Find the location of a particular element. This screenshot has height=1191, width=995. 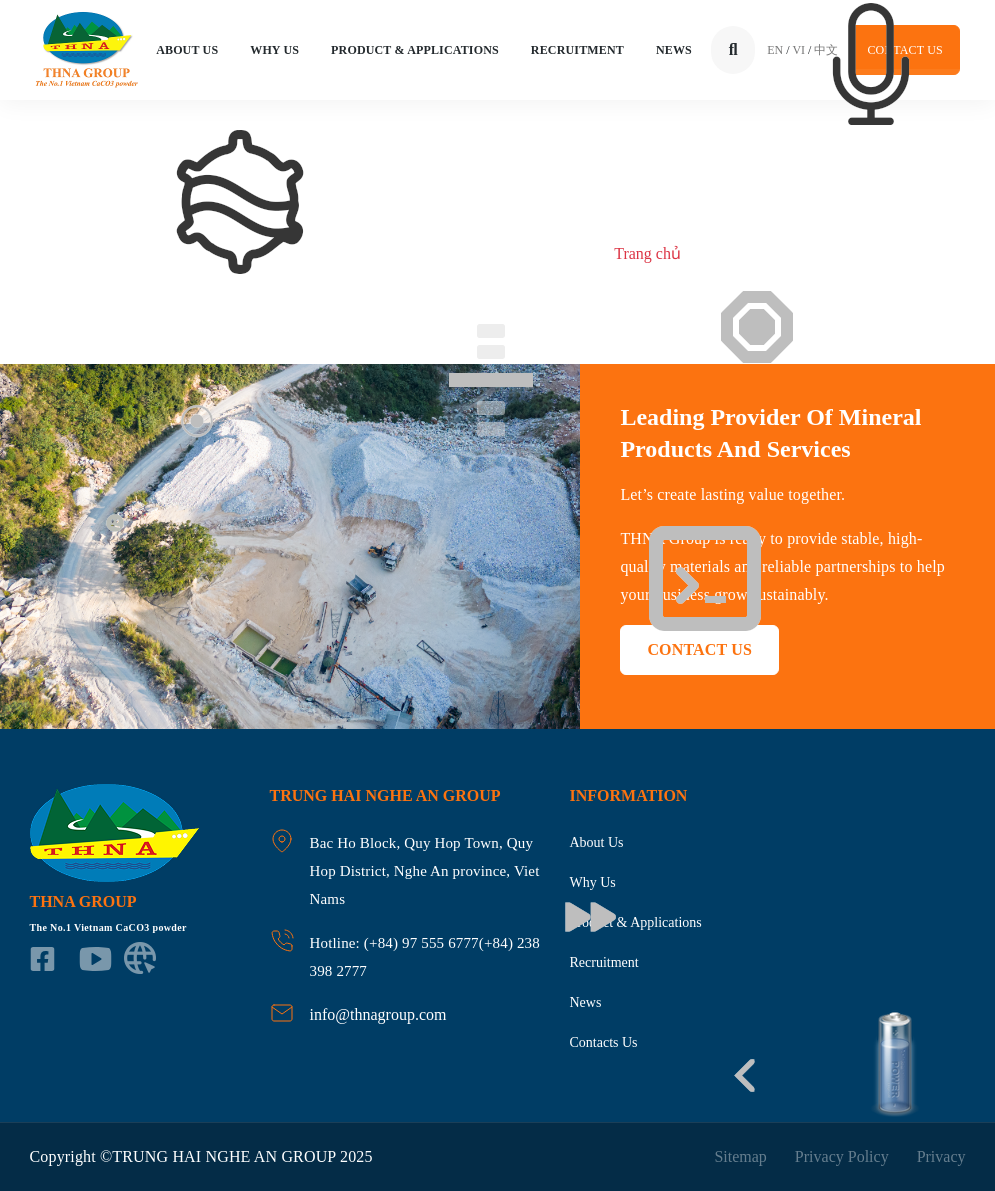

go back to previous screen is located at coordinates (743, 1075).